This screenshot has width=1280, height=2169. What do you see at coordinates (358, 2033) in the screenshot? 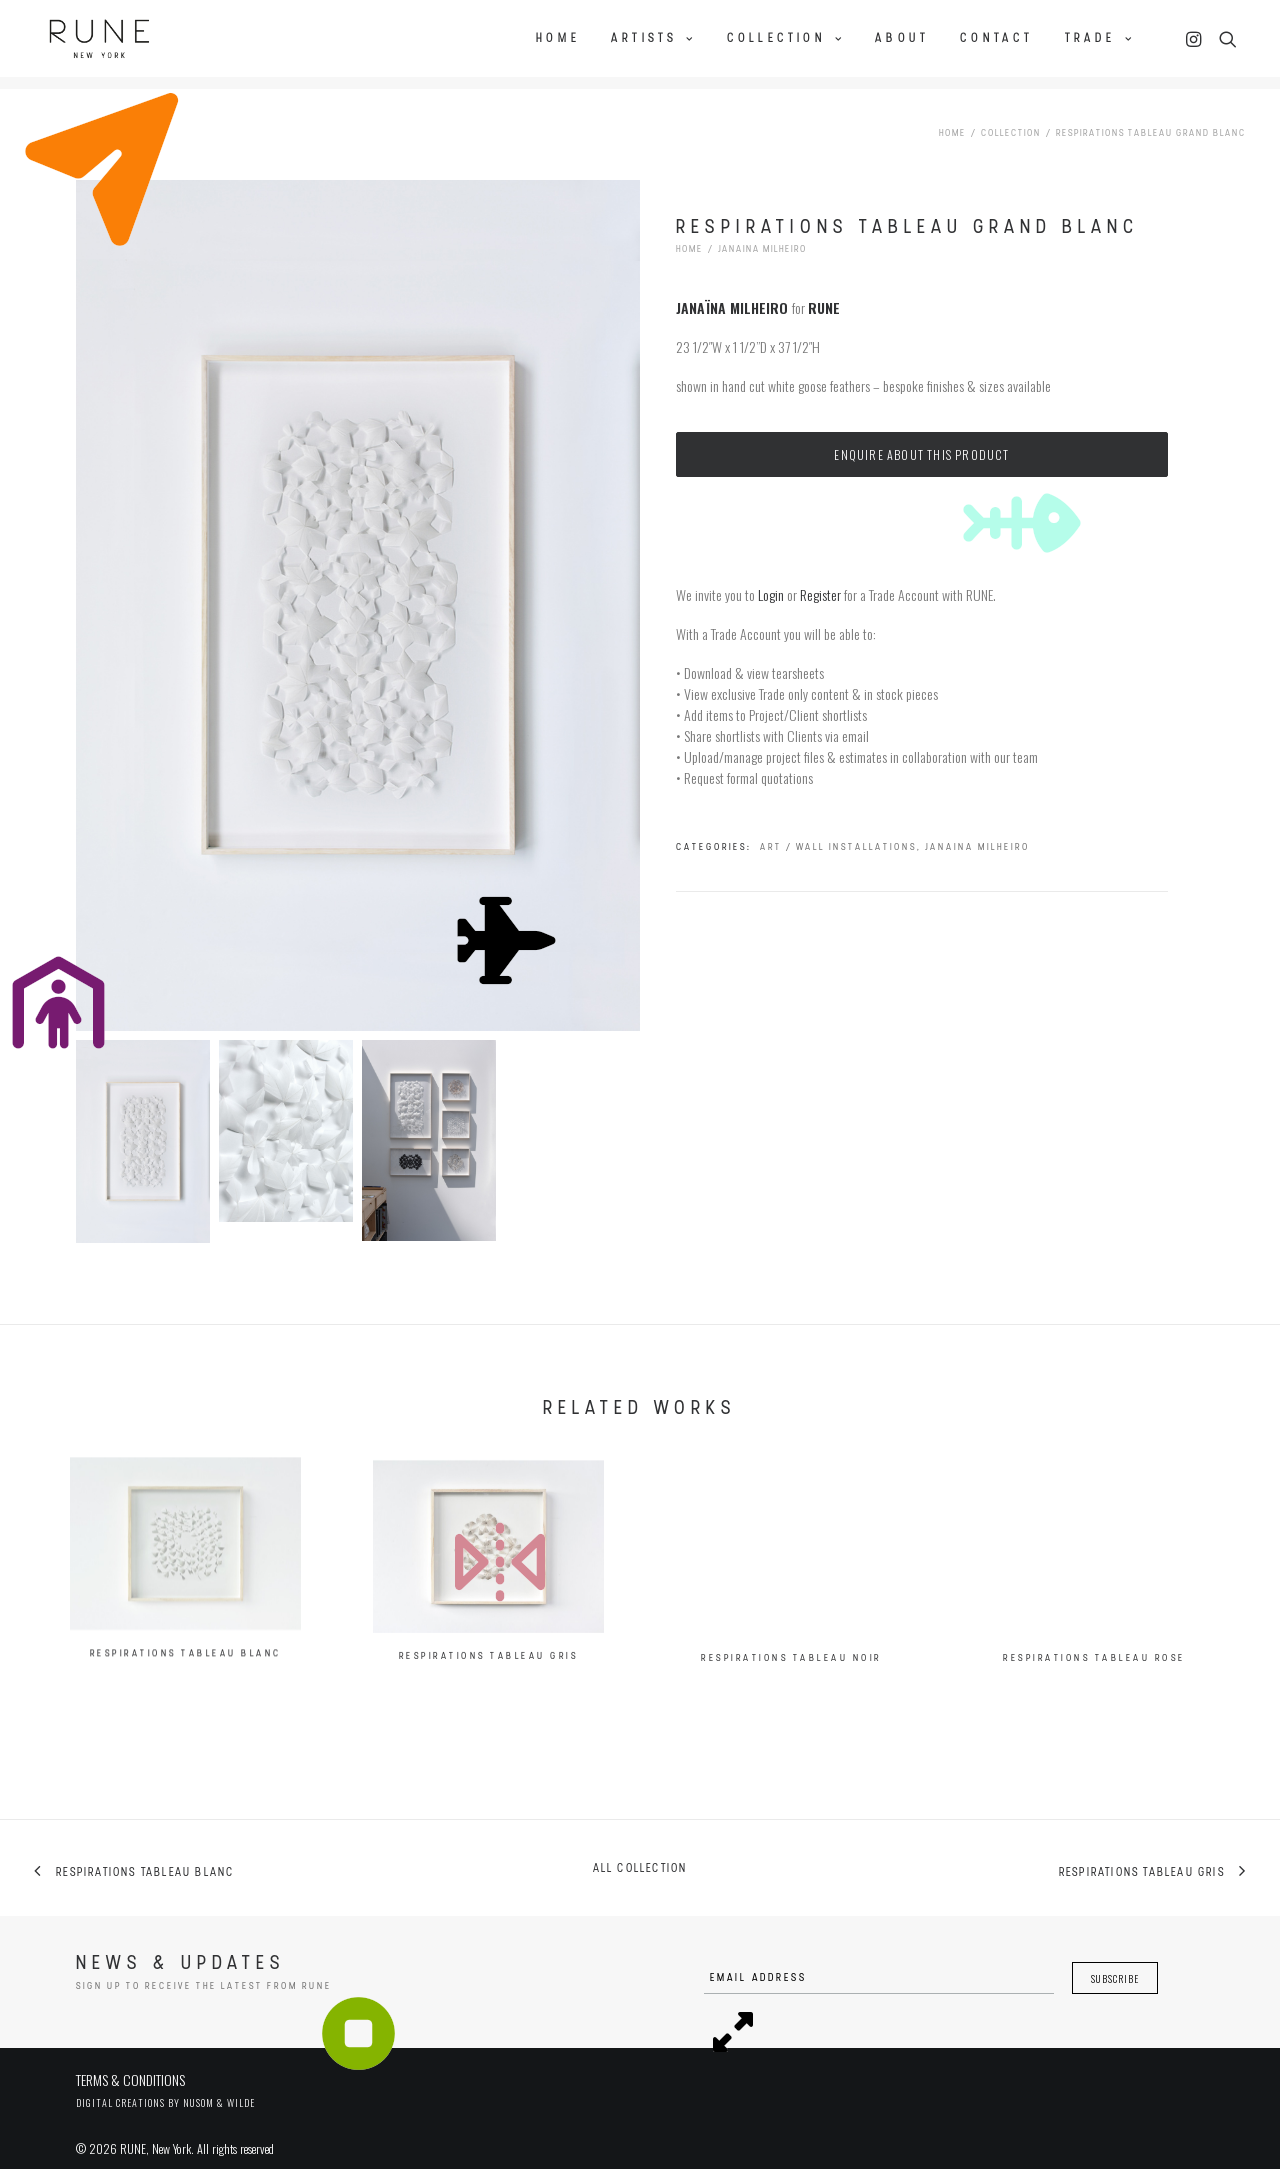
I see `stop playback or recording` at bounding box center [358, 2033].